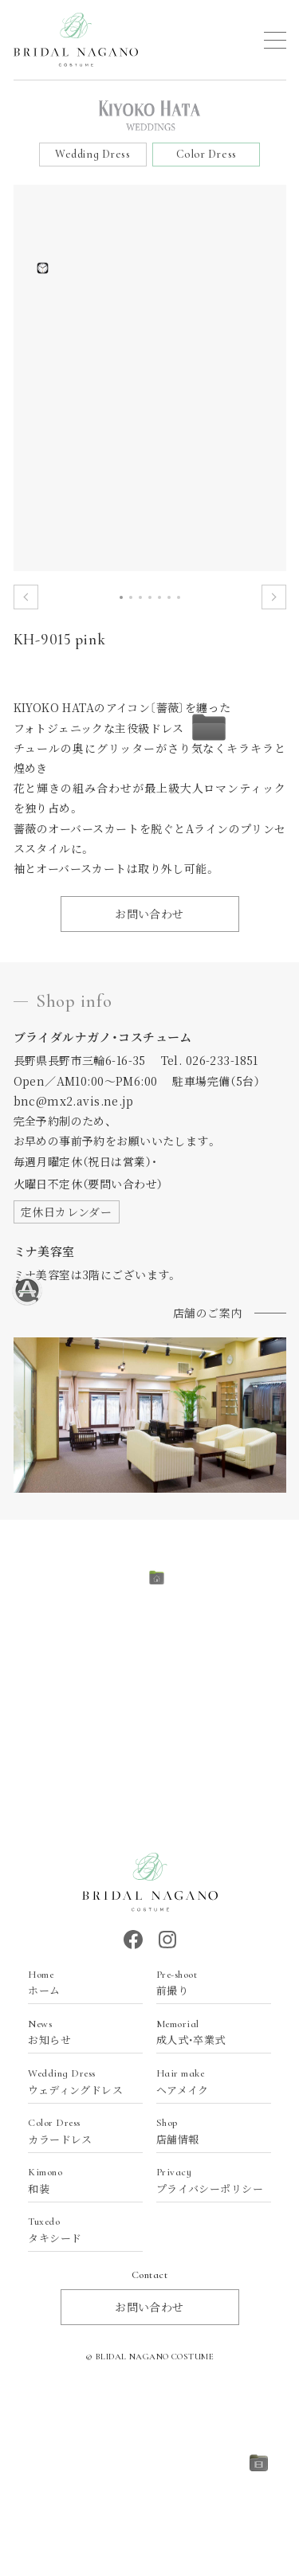  Describe the element at coordinates (258, 2462) in the screenshot. I see `open videos folder` at that location.